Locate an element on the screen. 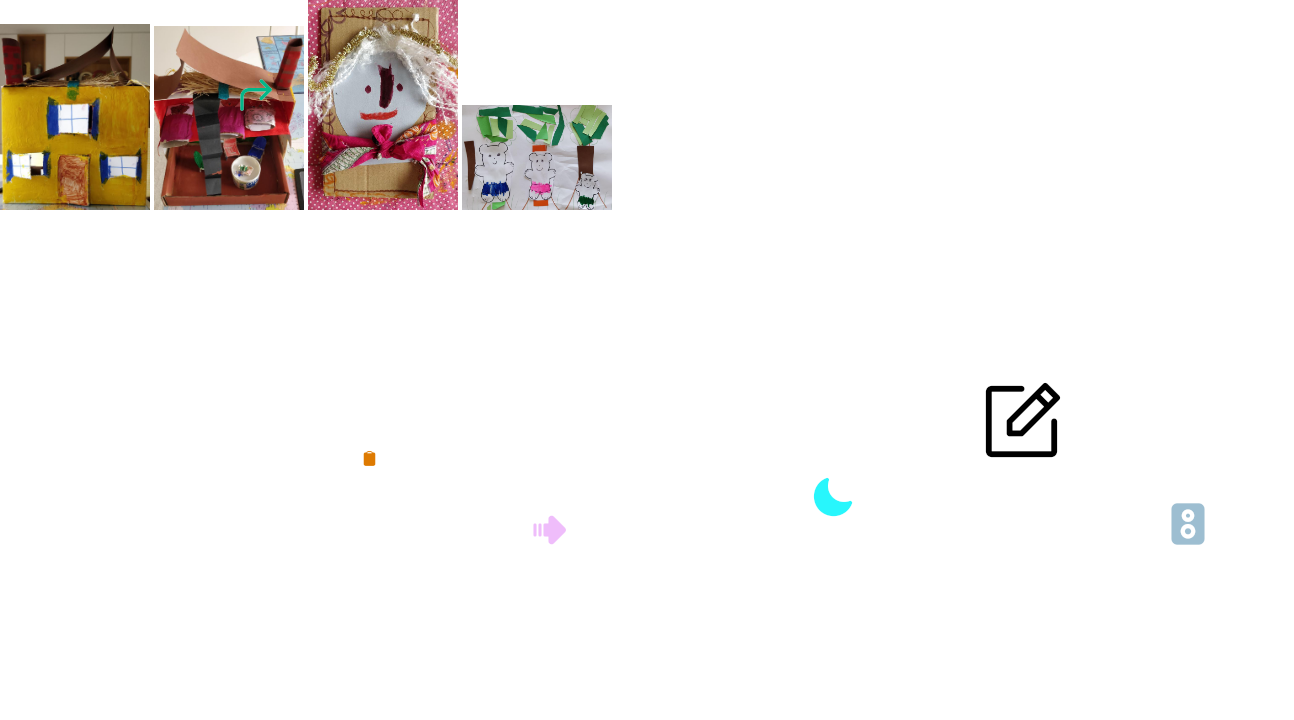  skip forward or advance to next item is located at coordinates (550, 530).